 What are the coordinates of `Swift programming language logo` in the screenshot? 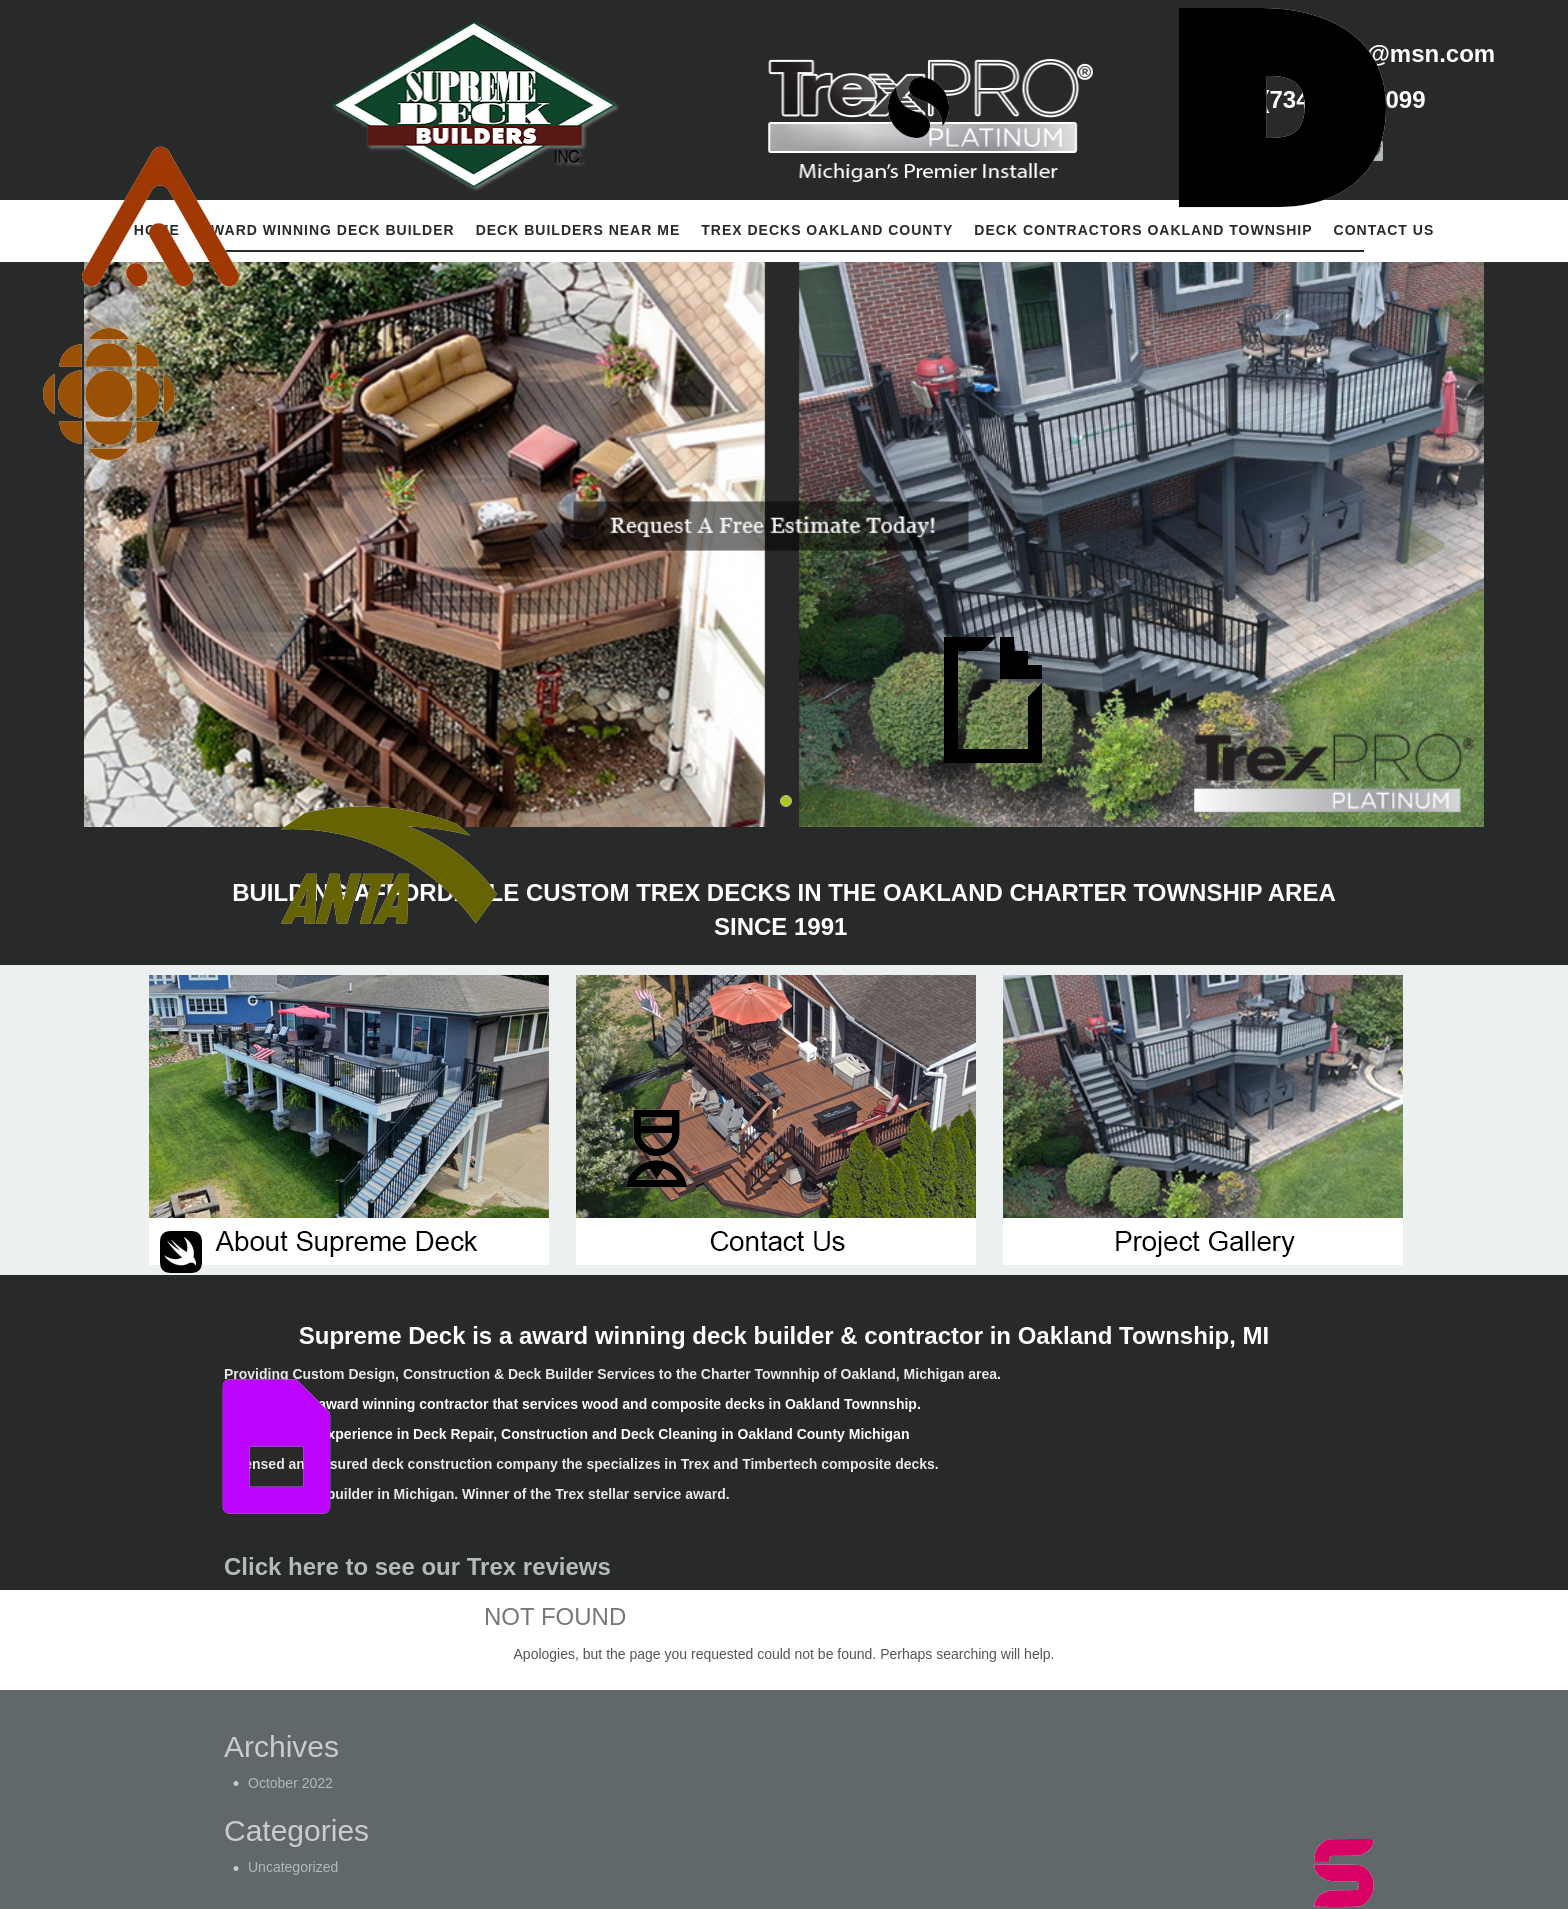 It's located at (181, 1252).